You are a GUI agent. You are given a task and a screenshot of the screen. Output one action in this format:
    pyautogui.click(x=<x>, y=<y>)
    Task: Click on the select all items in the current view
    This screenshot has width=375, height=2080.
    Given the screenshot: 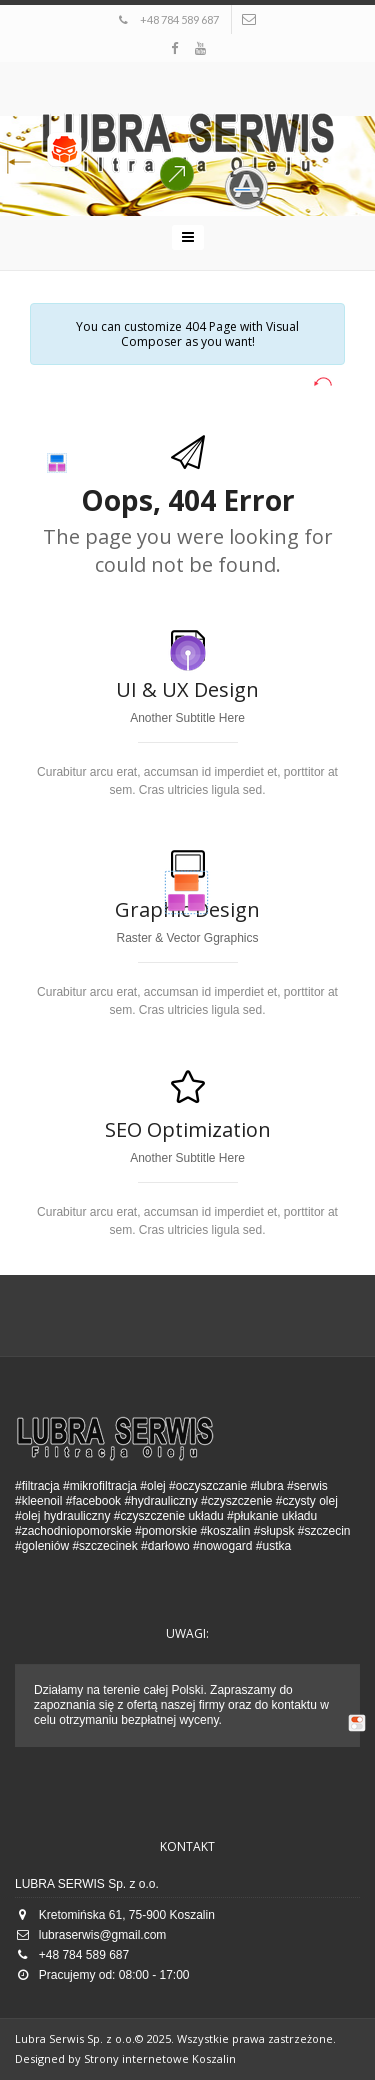 What is the action you would take?
    pyautogui.click(x=57, y=463)
    